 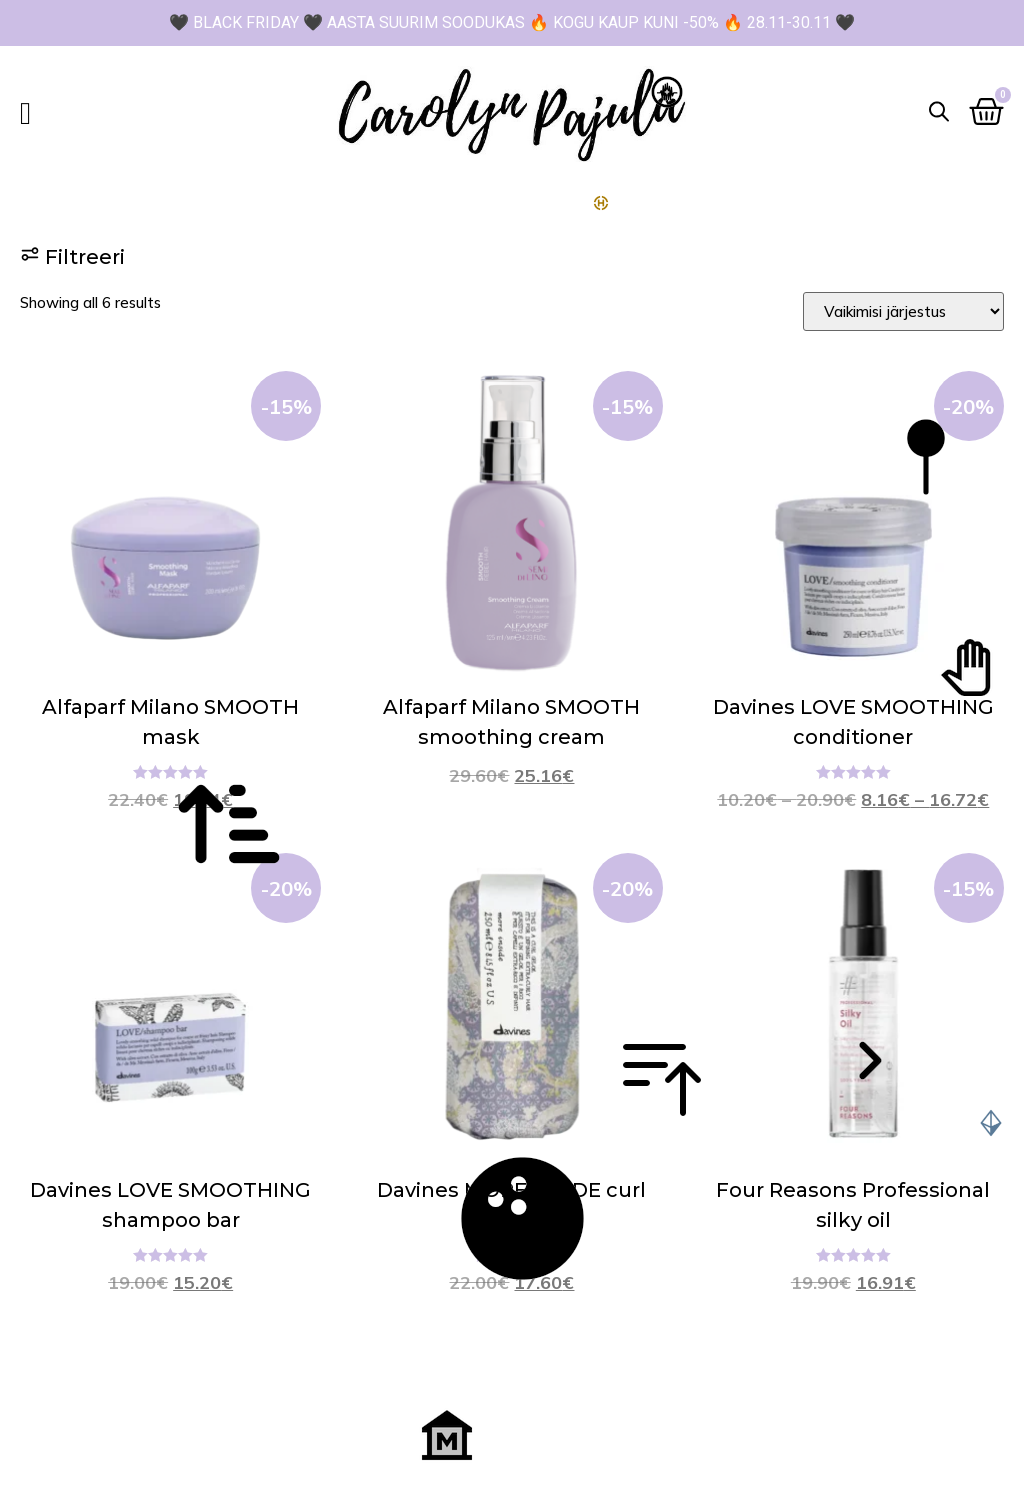 I want to click on access bowling or sports games, so click(x=522, y=1218).